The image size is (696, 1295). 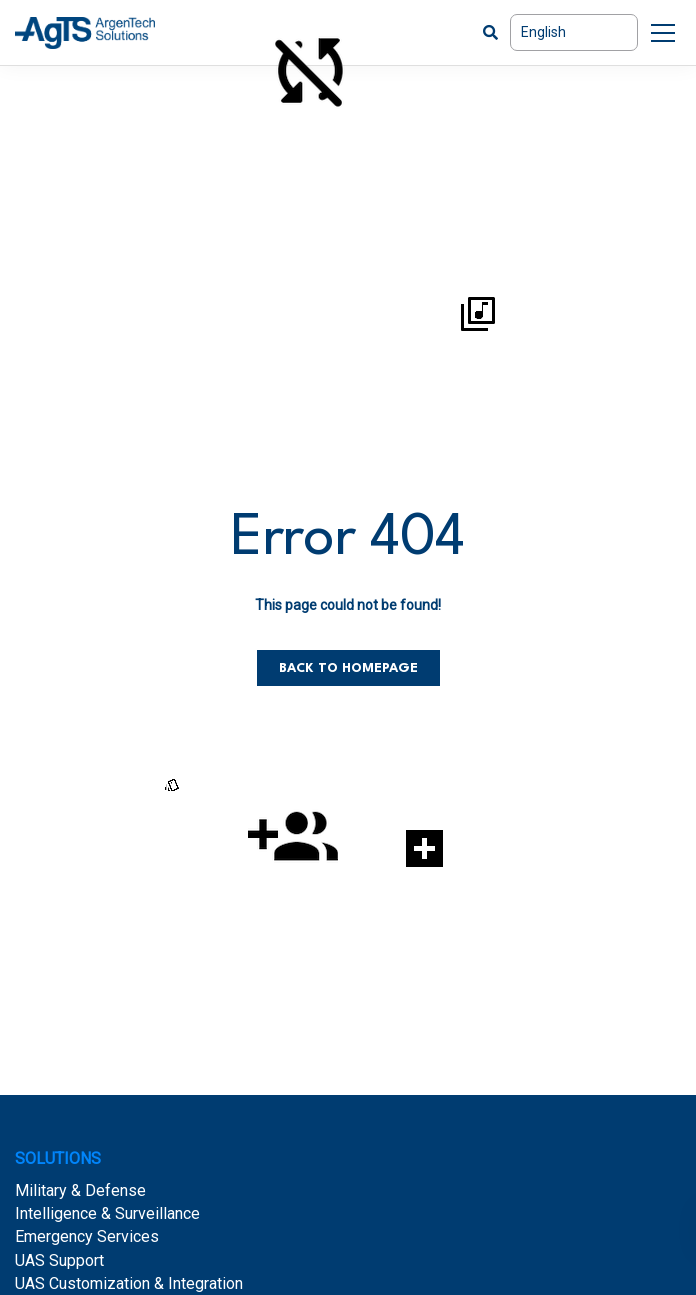 I want to click on access style or theme settings, so click(x=172, y=785).